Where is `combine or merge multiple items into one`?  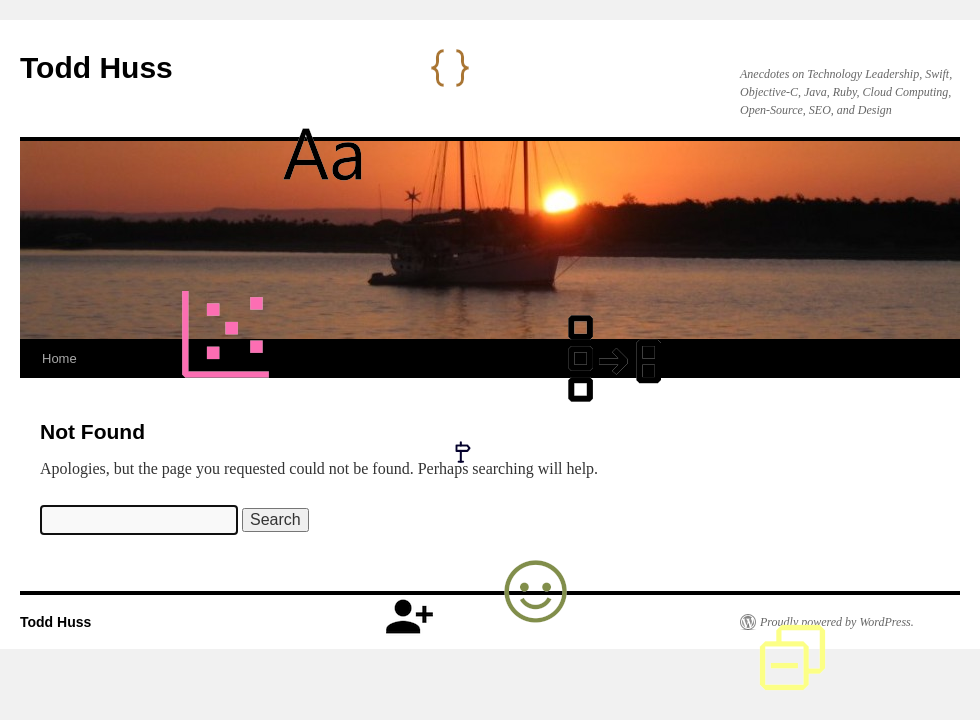
combine or merge multiple items into one is located at coordinates (611, 358).